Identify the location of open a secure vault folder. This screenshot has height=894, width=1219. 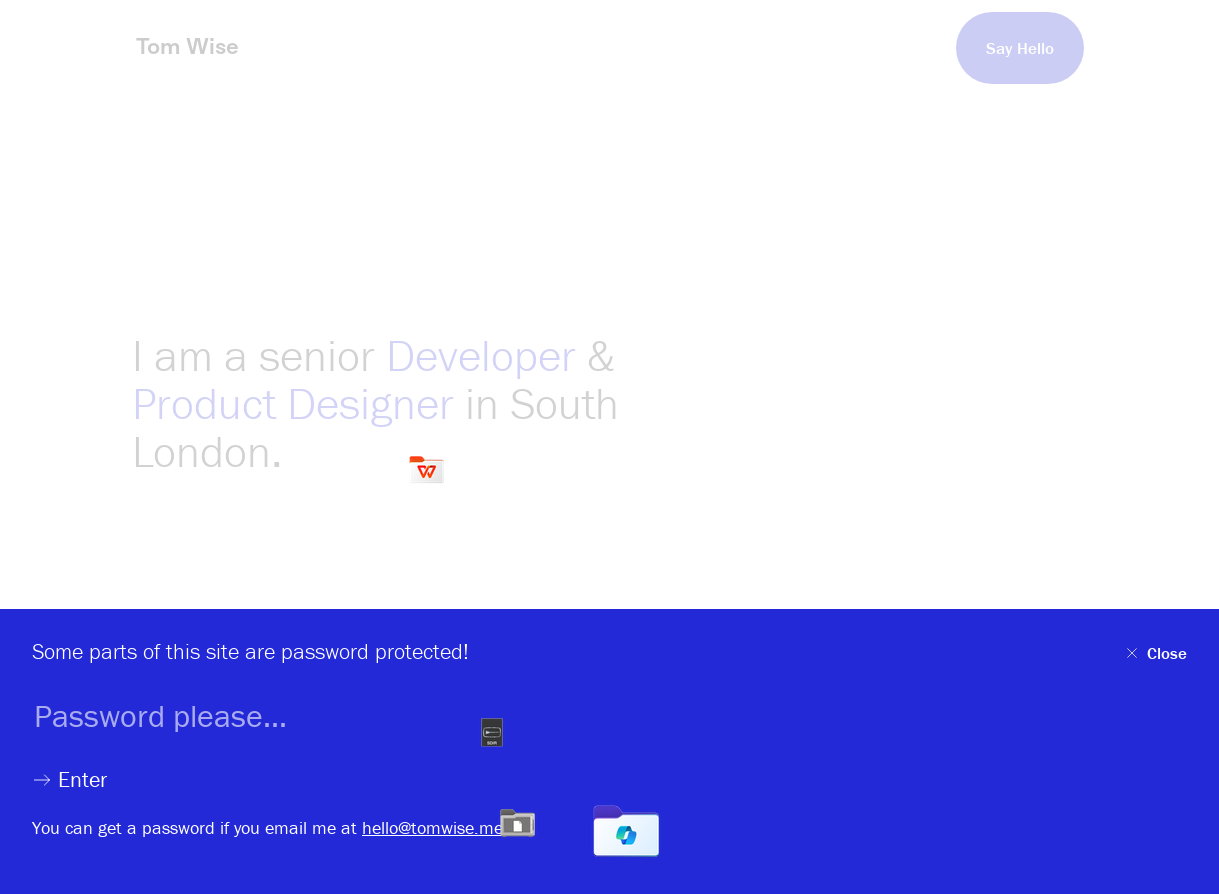
(517, 823).